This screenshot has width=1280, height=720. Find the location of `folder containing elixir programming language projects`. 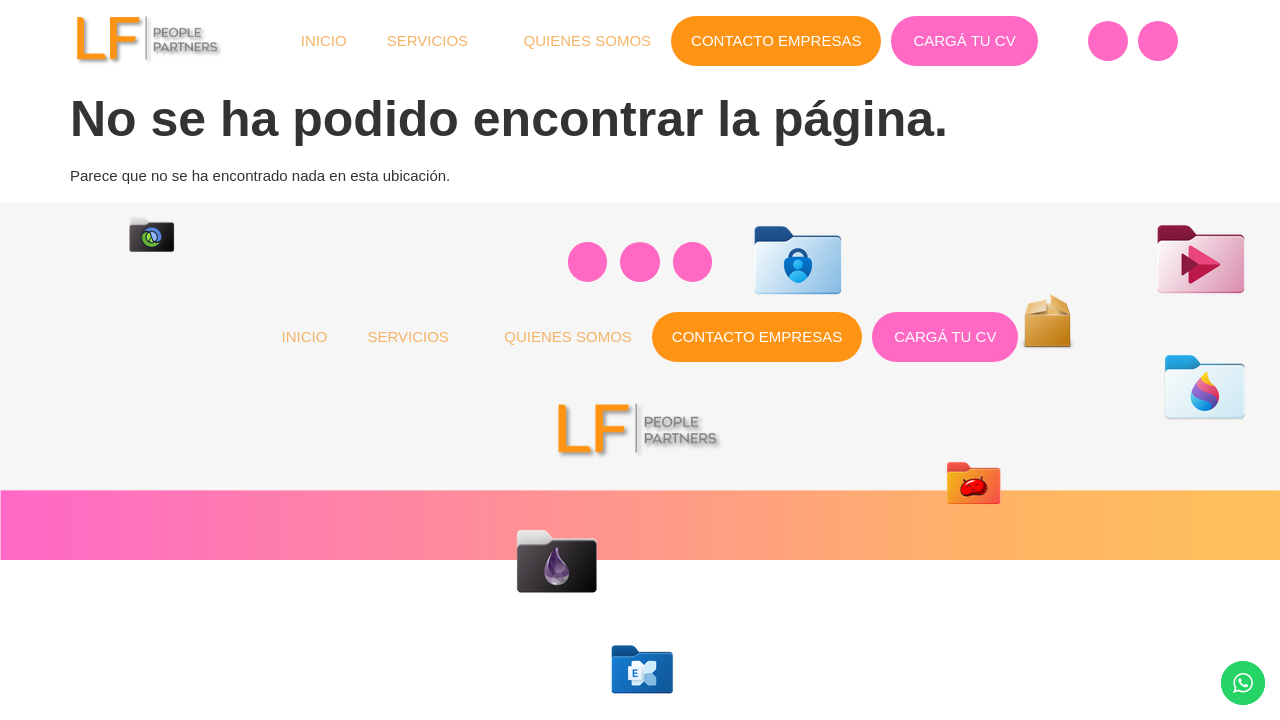

folder containing elixir programming language projects is located at coordinates (556, 563).